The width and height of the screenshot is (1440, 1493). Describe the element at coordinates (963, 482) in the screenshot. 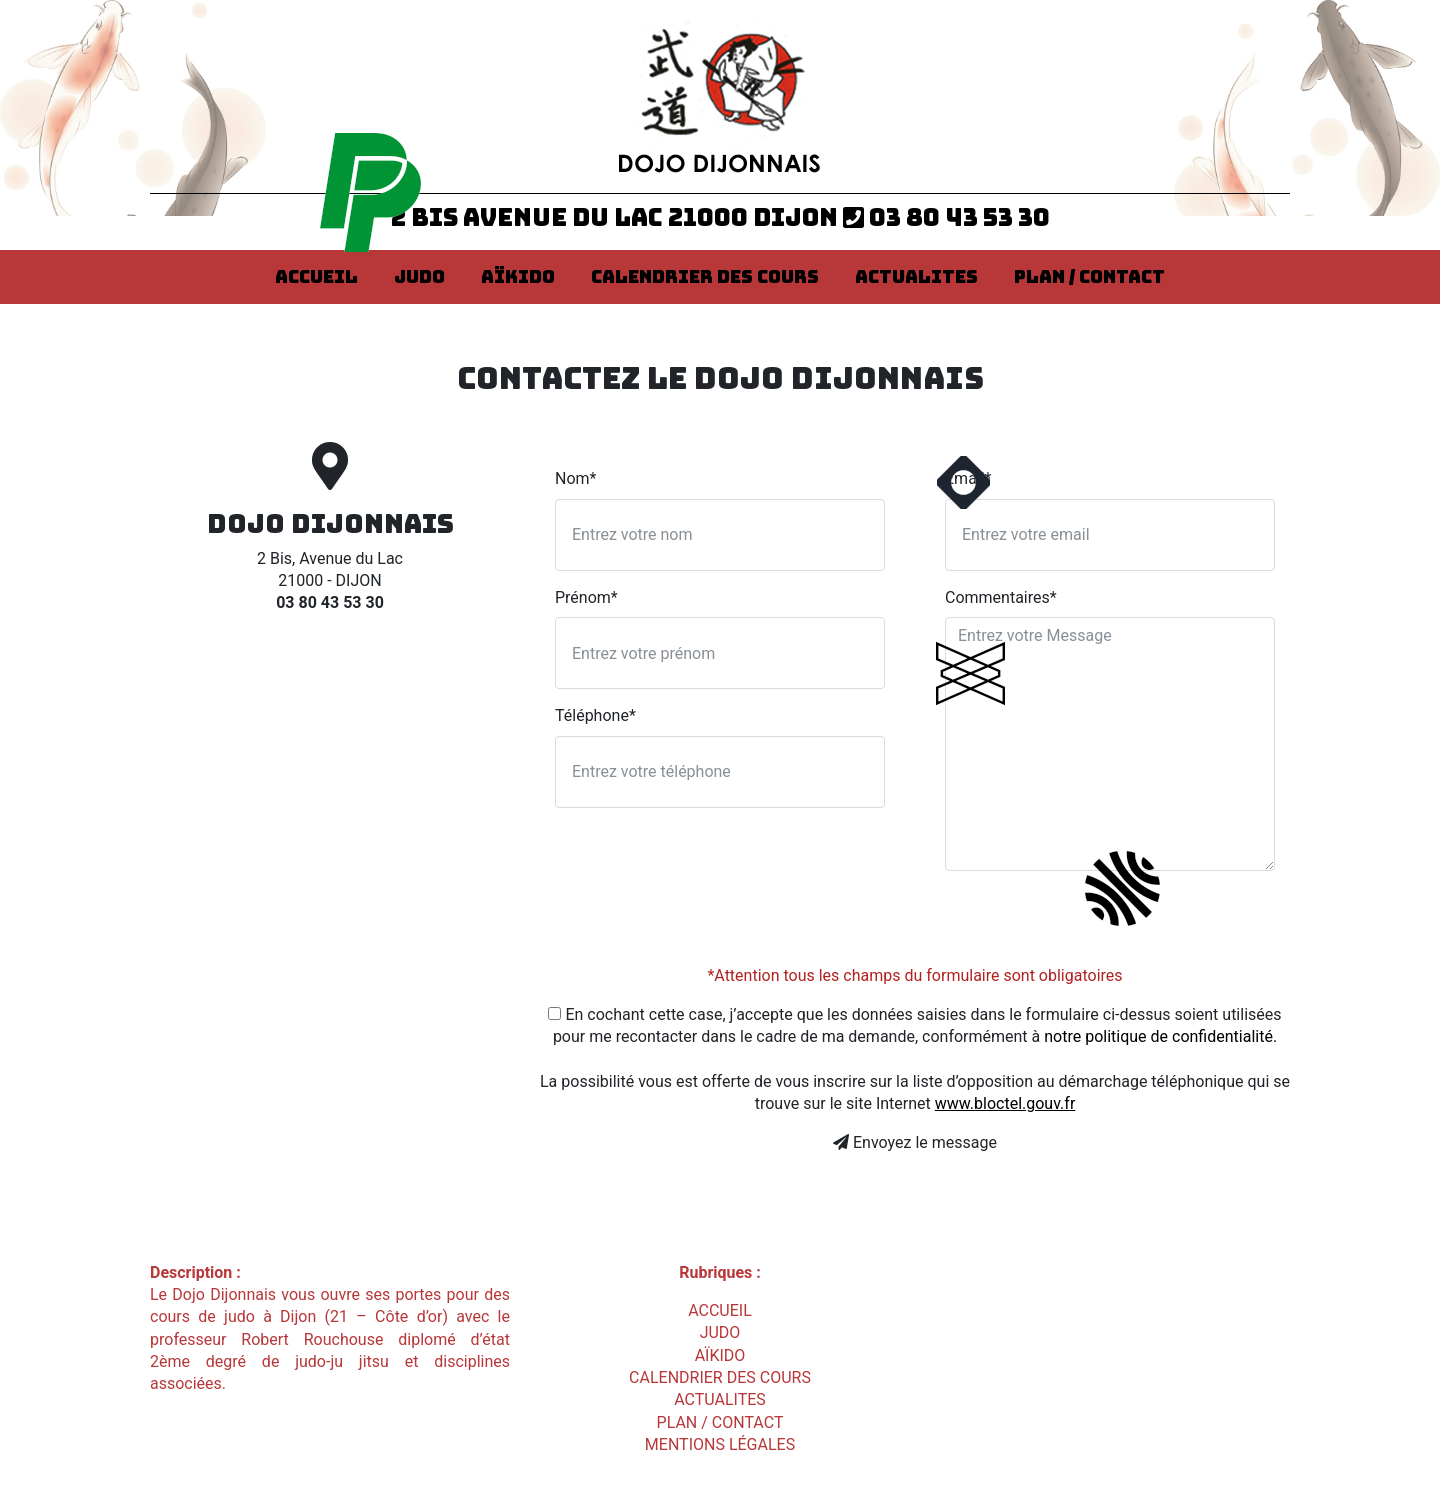

I see `cloudsmith logo` at that location.